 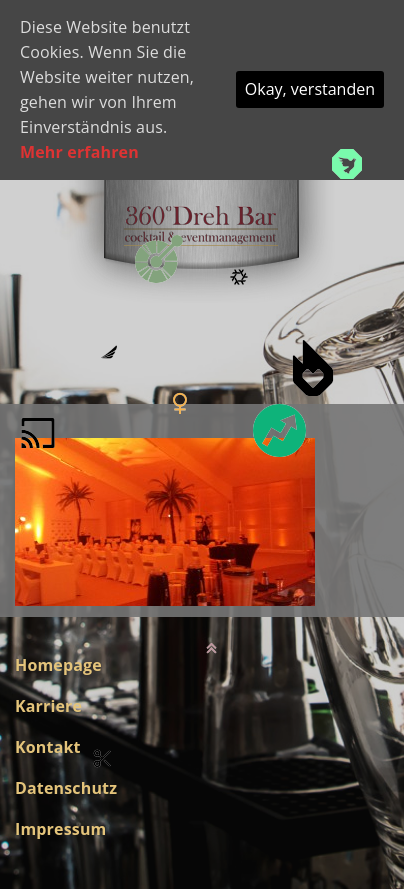 I want to click on open AdAway ad-blocking app, so click(x=347, y=164).